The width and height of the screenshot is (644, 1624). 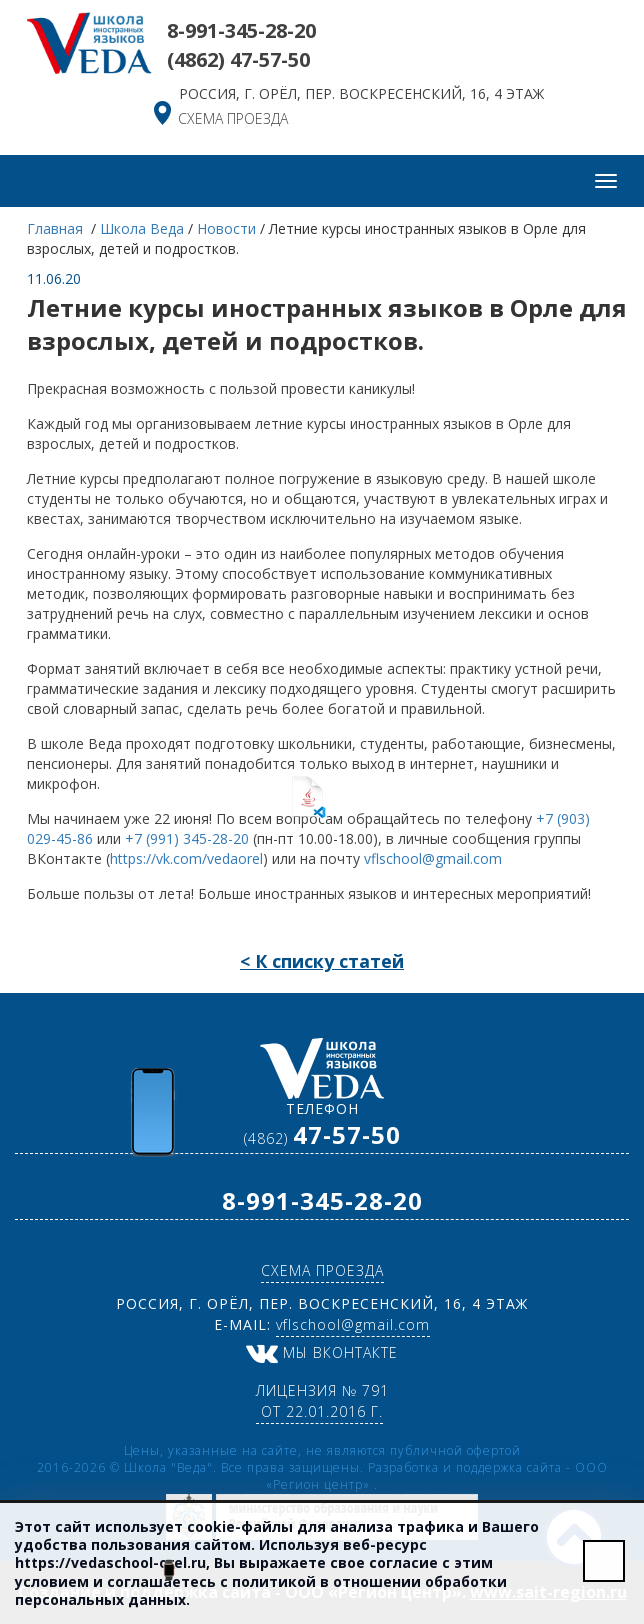 What do you see at coordinates (153, 1113) in the screenshot?
I see `iPhone 12 Pro device icon` at bounding box center [153, 1113].